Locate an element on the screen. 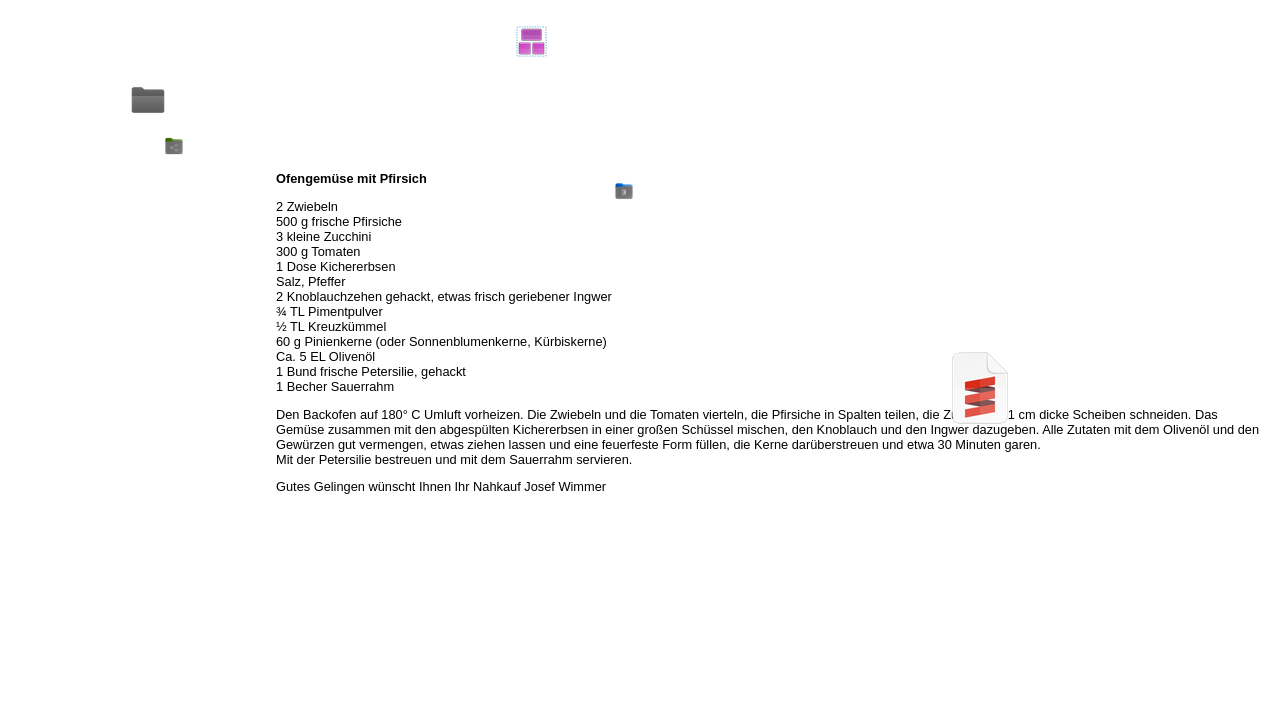 The image size is (1280, 720). a scala programming language source file is located at coordinates (980, 388).